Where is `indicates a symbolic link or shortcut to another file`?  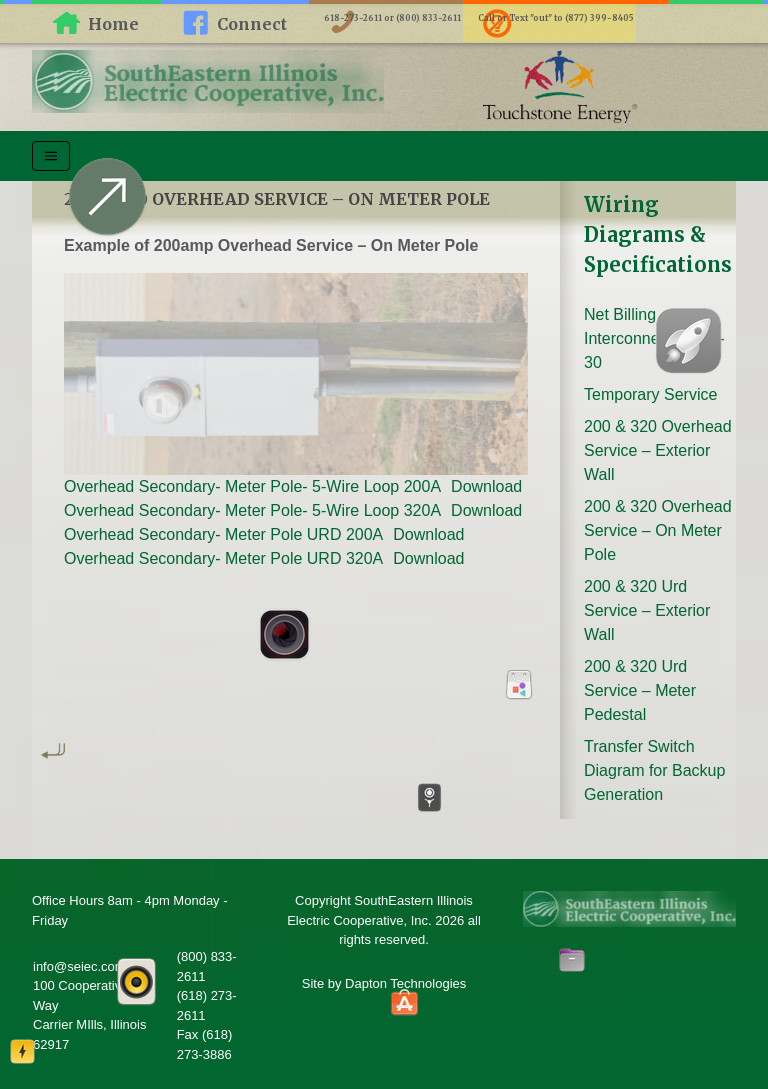 indicates a symbolic link or shortcut to another file is located at coordinates (107, 196).